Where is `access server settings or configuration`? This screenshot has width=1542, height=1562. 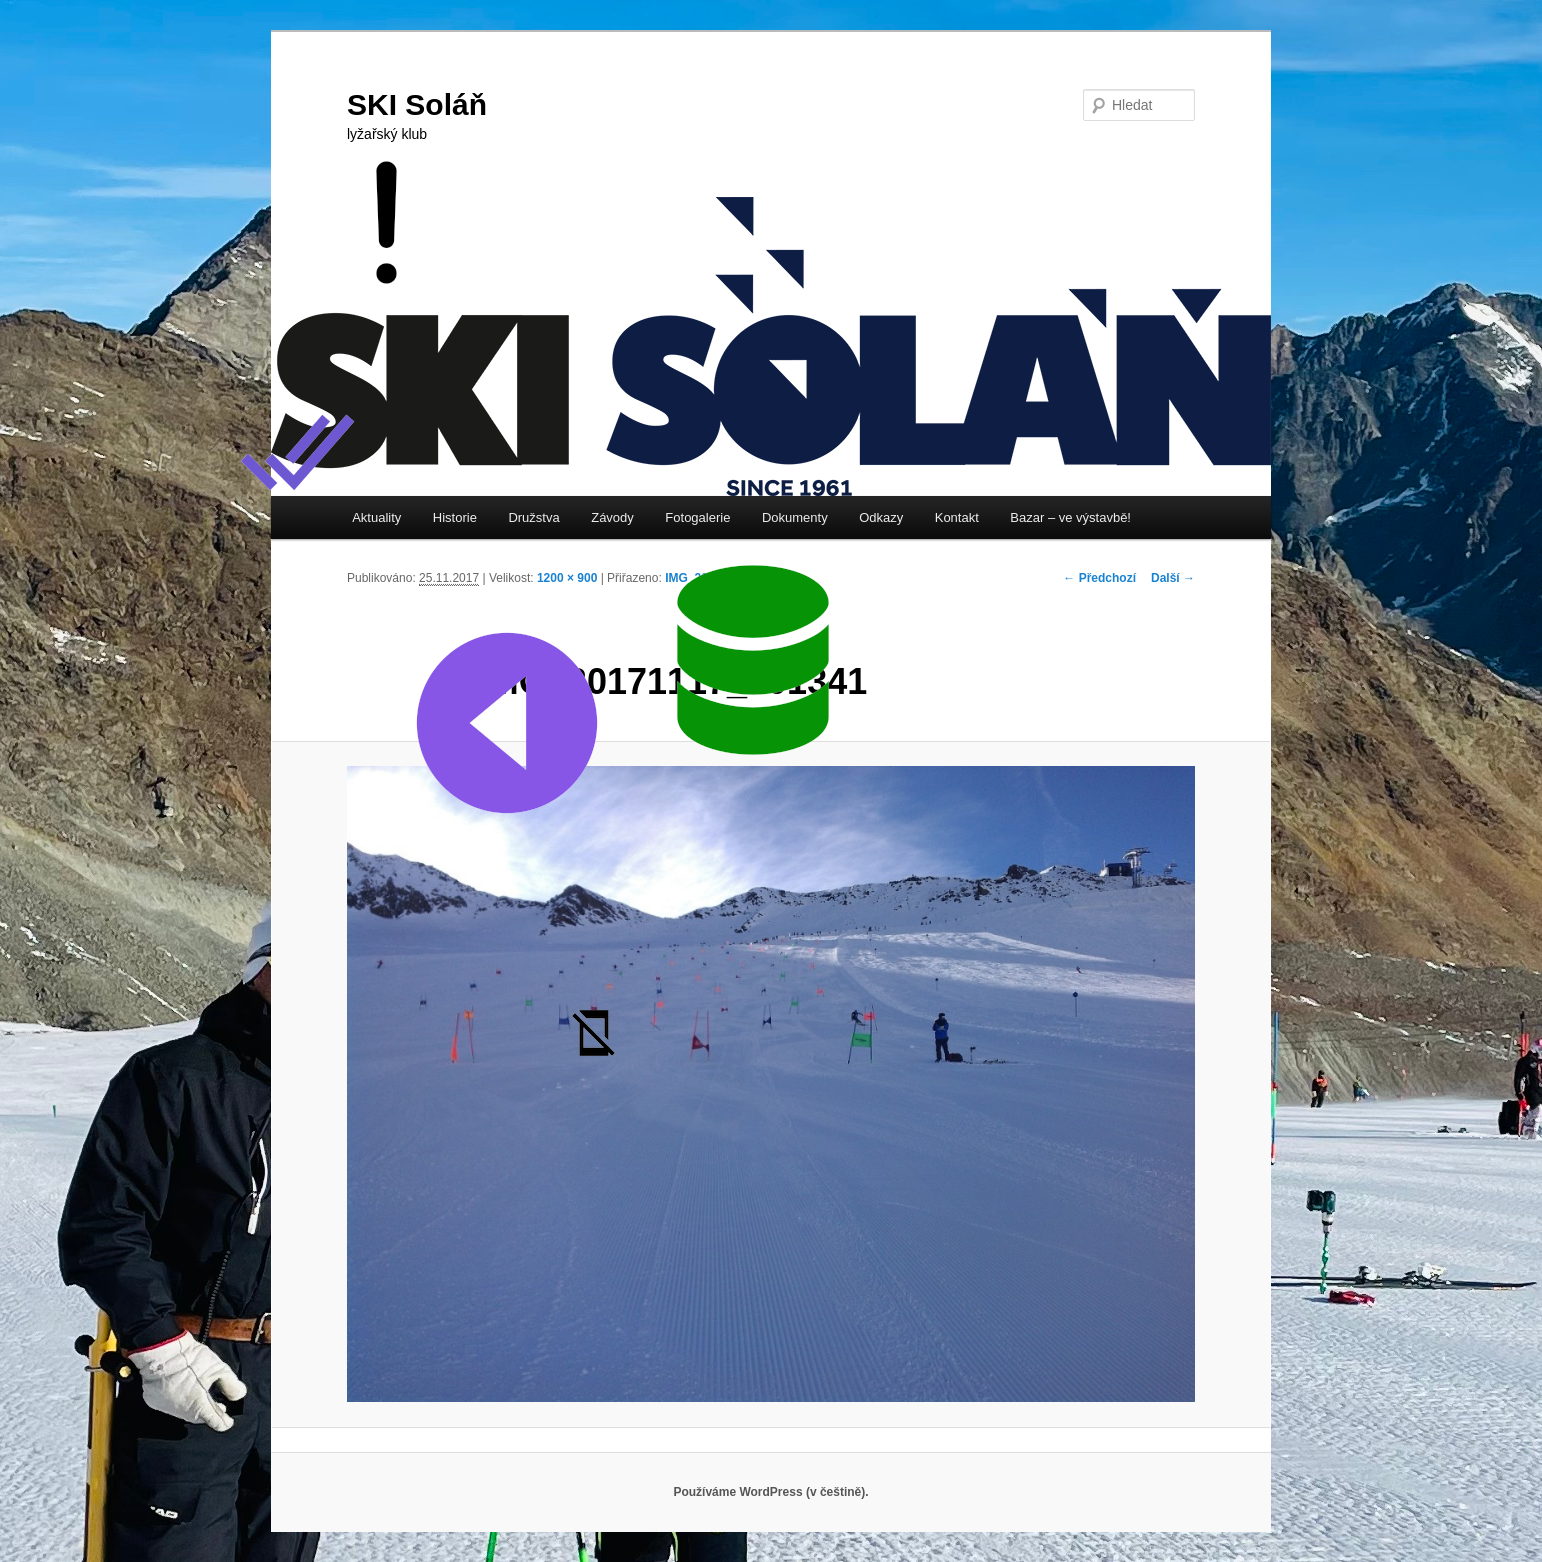 access server settings or configuration is located at coordinates (753, 660).